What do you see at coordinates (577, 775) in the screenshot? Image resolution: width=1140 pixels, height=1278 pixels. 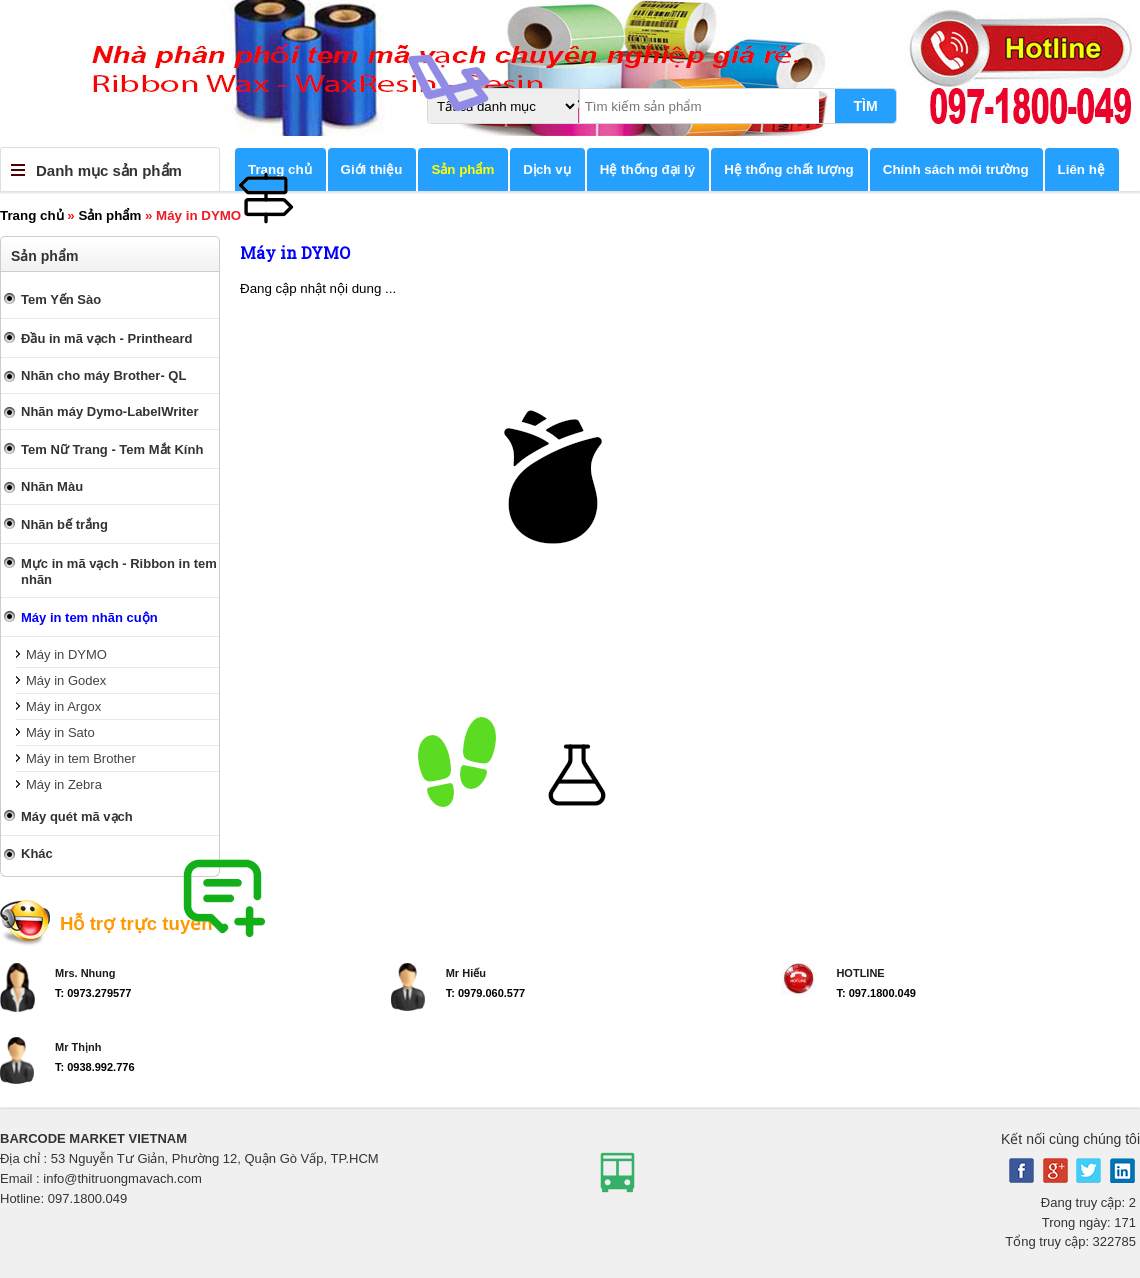 I see `access experimental or beta features` at bounding box center [577, 775].